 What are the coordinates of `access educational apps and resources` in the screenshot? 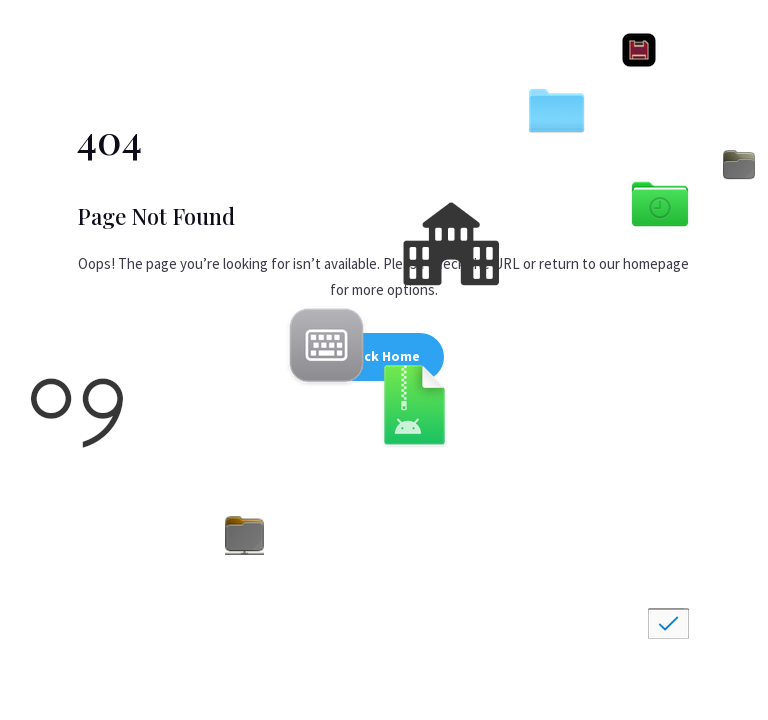 It's located at (448, 247).